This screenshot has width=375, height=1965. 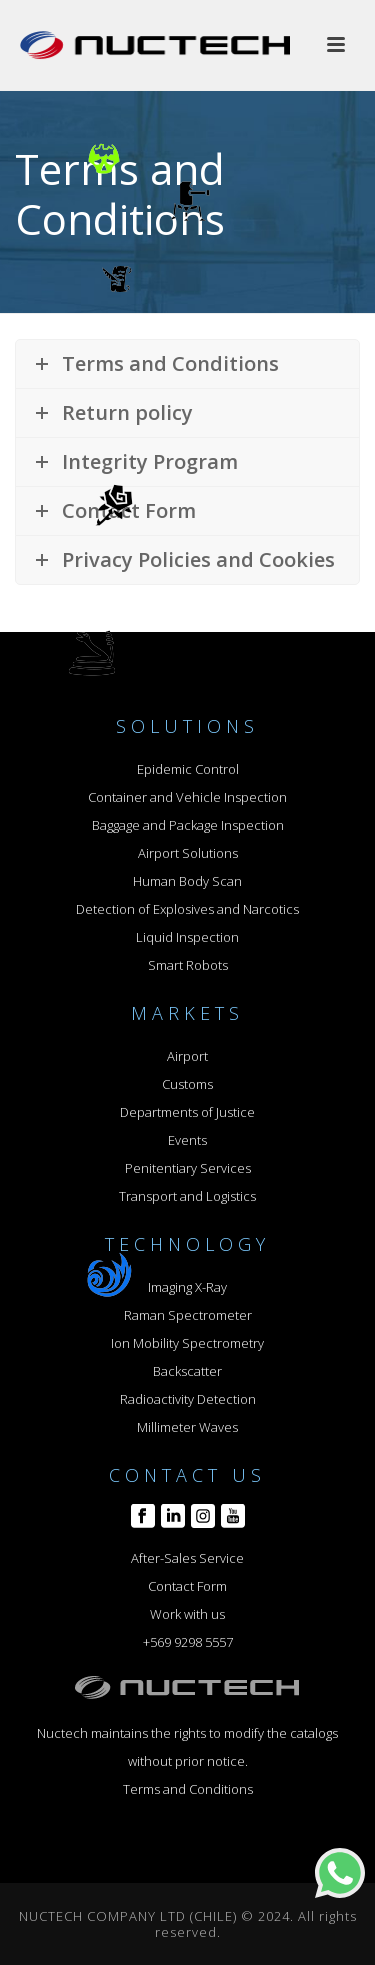 What do you see at coordinates (190, 200) in the screenshot?
I see `deploy a walking turret unit` at bounding box center [190, 200].